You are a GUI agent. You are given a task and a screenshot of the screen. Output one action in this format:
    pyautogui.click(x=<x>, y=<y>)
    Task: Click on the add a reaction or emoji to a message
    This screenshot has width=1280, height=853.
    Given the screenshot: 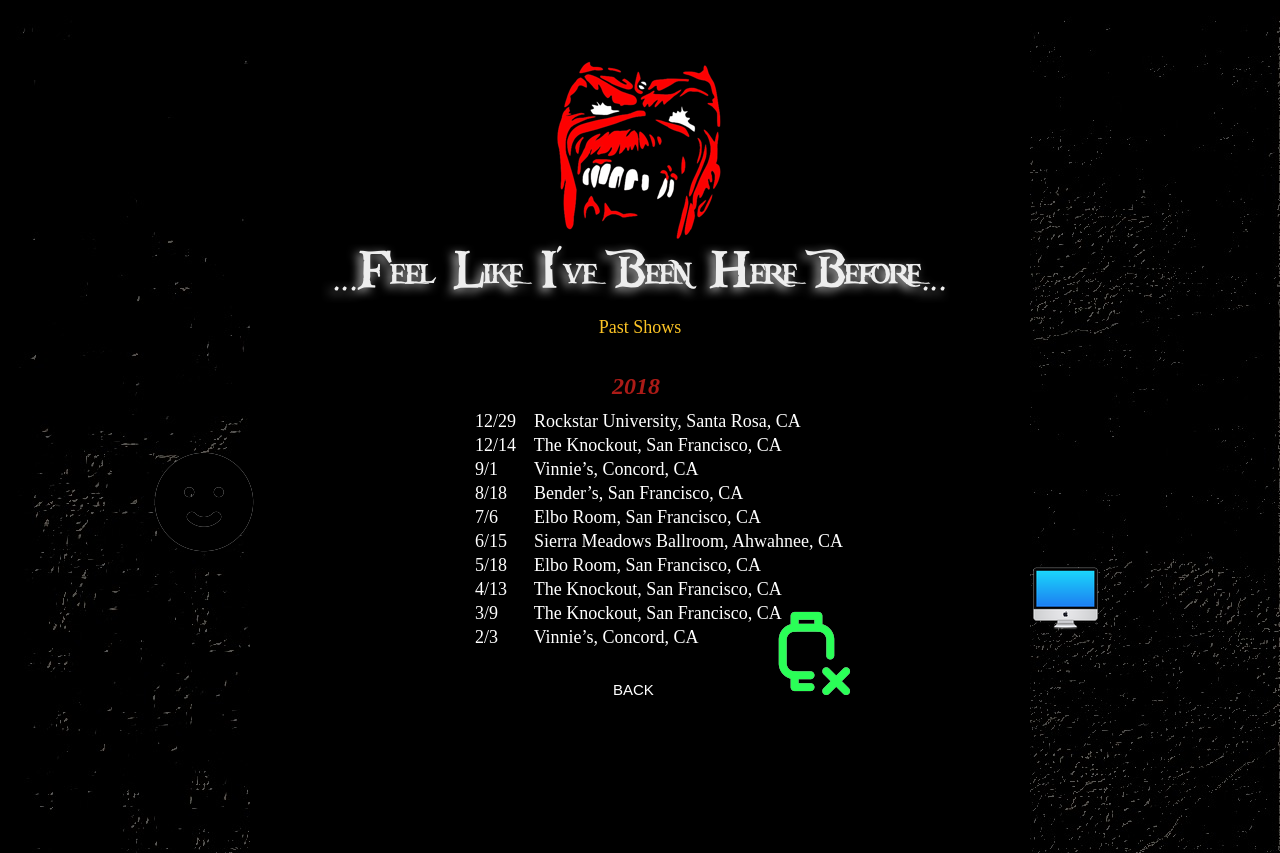 What is the action you would take?
    pyautogui.click(x=204, y=502)
    